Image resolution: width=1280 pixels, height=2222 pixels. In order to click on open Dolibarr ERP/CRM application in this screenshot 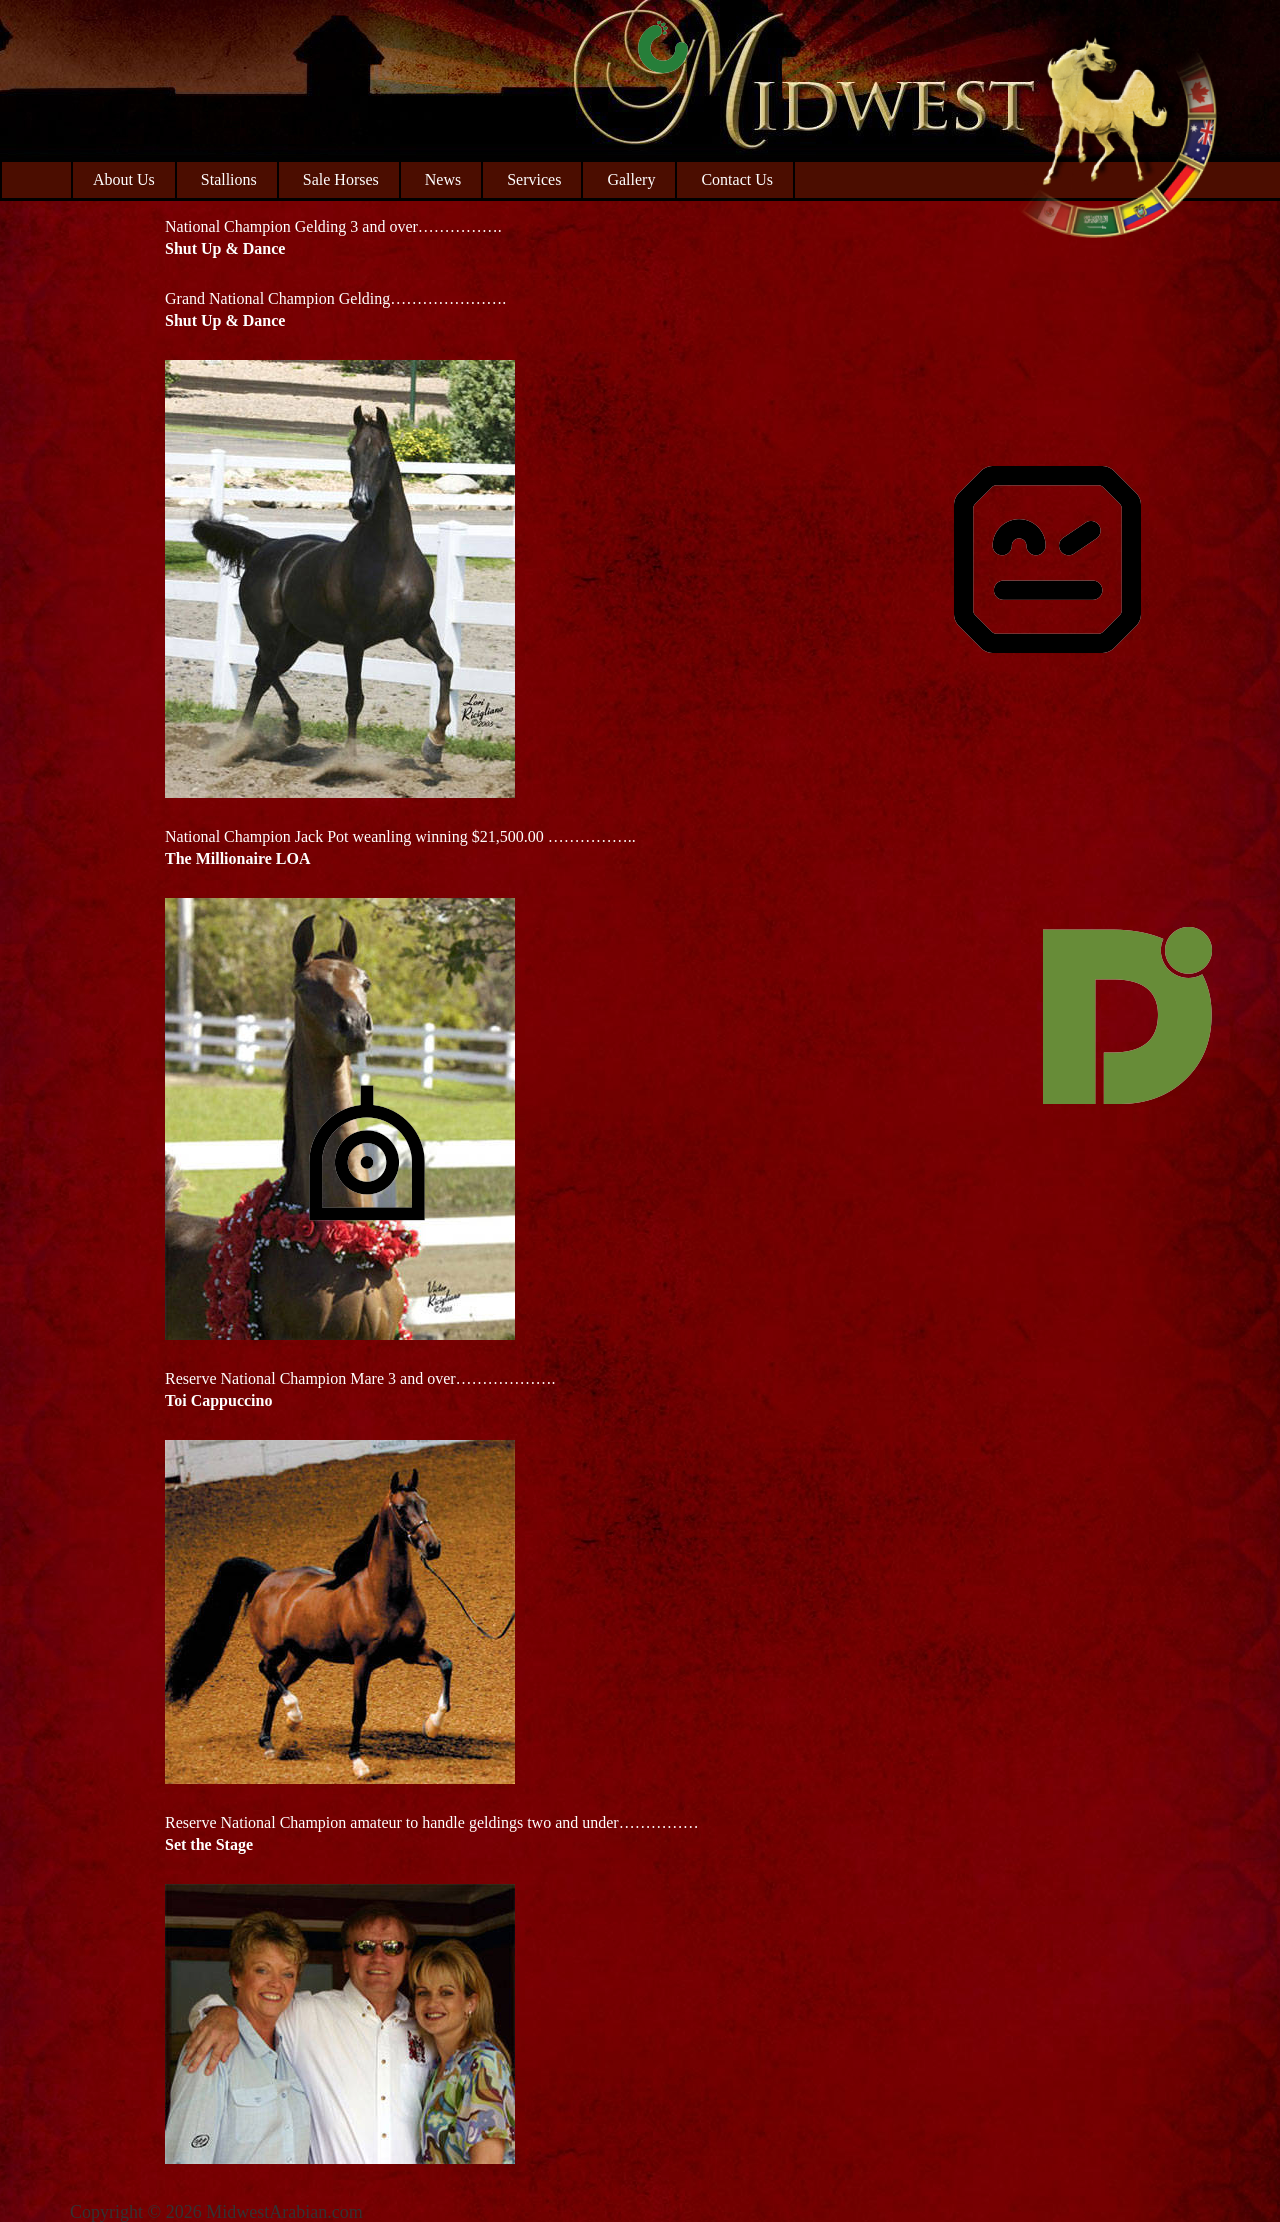, I will do `click(1127, 1015)`.